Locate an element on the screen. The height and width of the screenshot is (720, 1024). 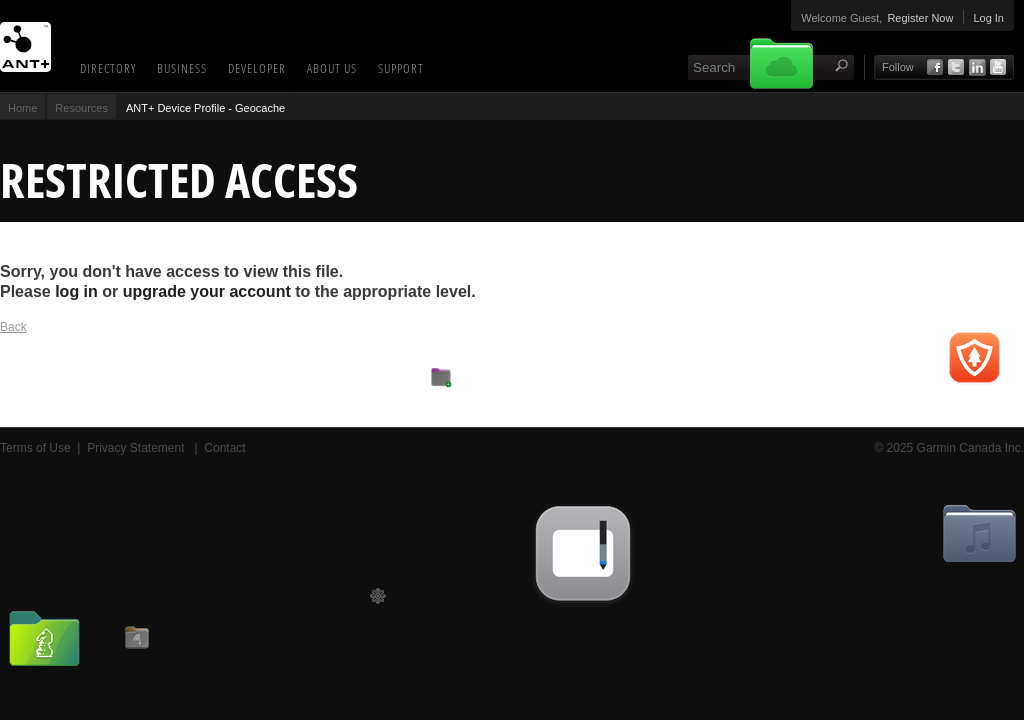
open budgie window shuffler workspace manager is located at coordinates (378, 596).